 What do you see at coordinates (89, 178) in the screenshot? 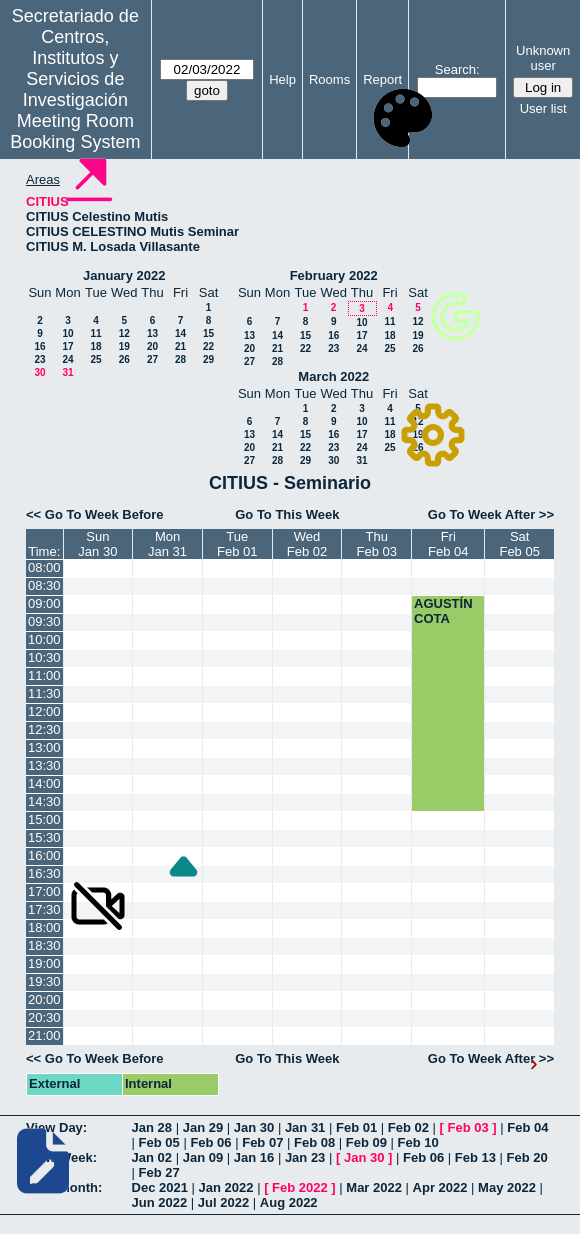
I see `open link in new window` at bounding box center [89, 178].